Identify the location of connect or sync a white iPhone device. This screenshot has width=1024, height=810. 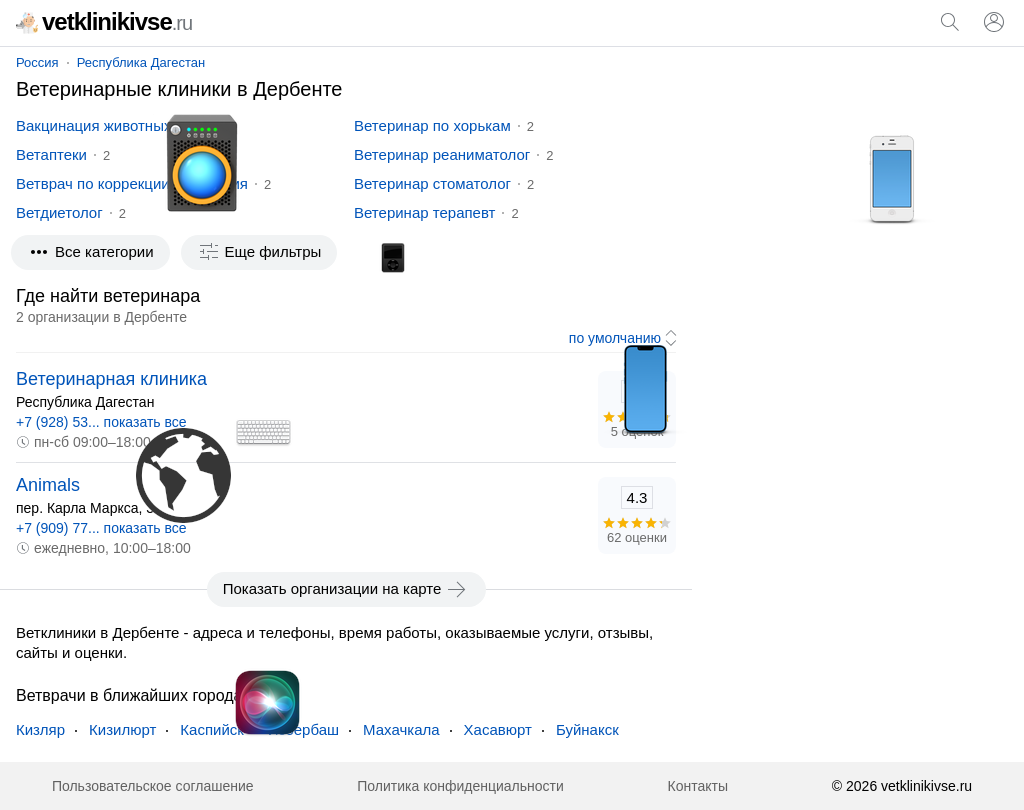
(892, 178).